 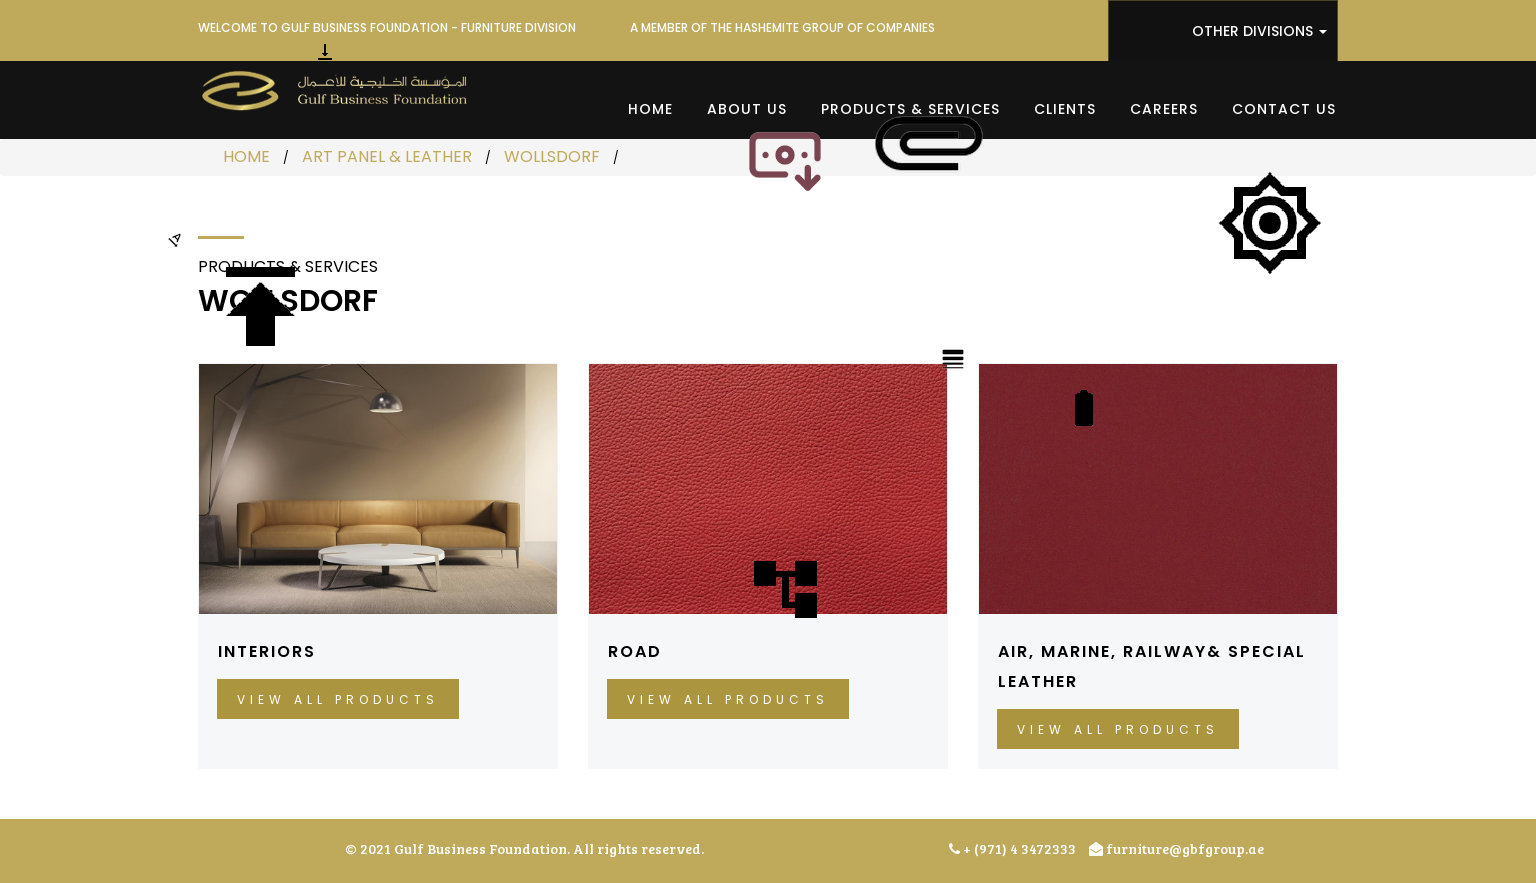 What do you see at coordinates (953, 359) in the screenshot?
I see `adjust line thickness or stroke weight` at bounding box center [953, 359].